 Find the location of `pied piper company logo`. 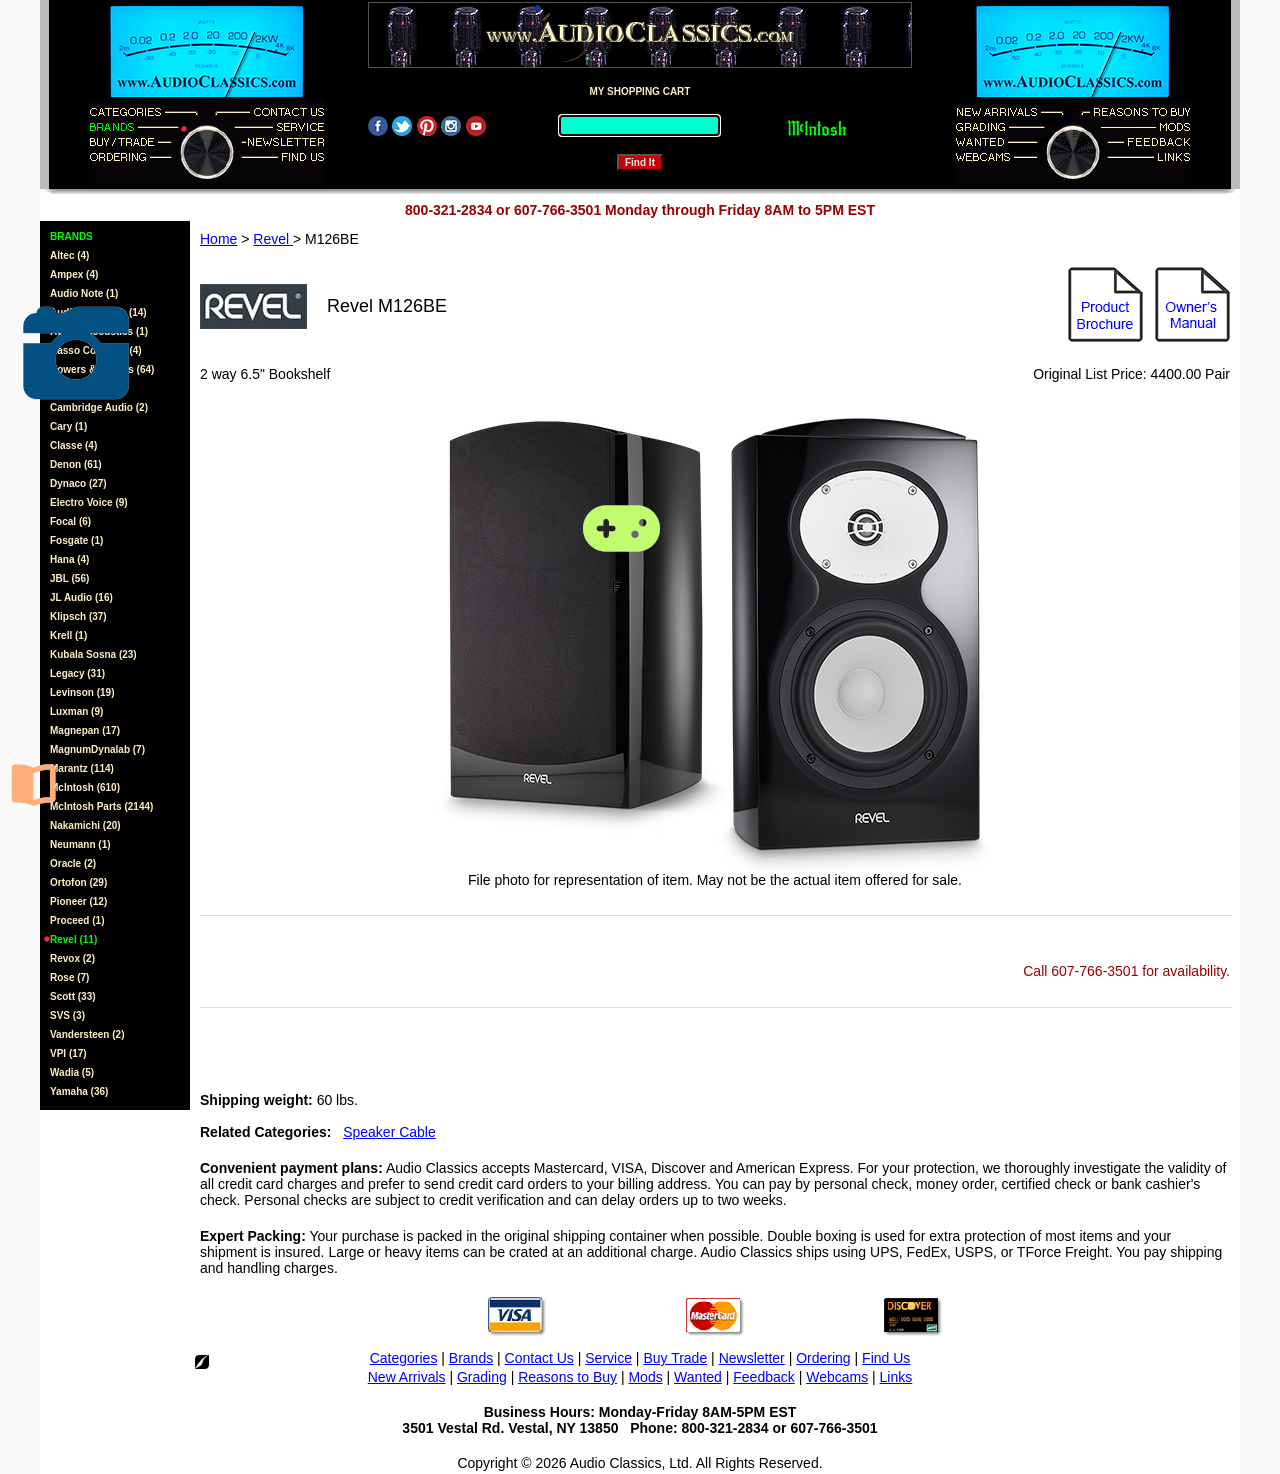

pied piper company logo is located at coordinates (202, 1362).